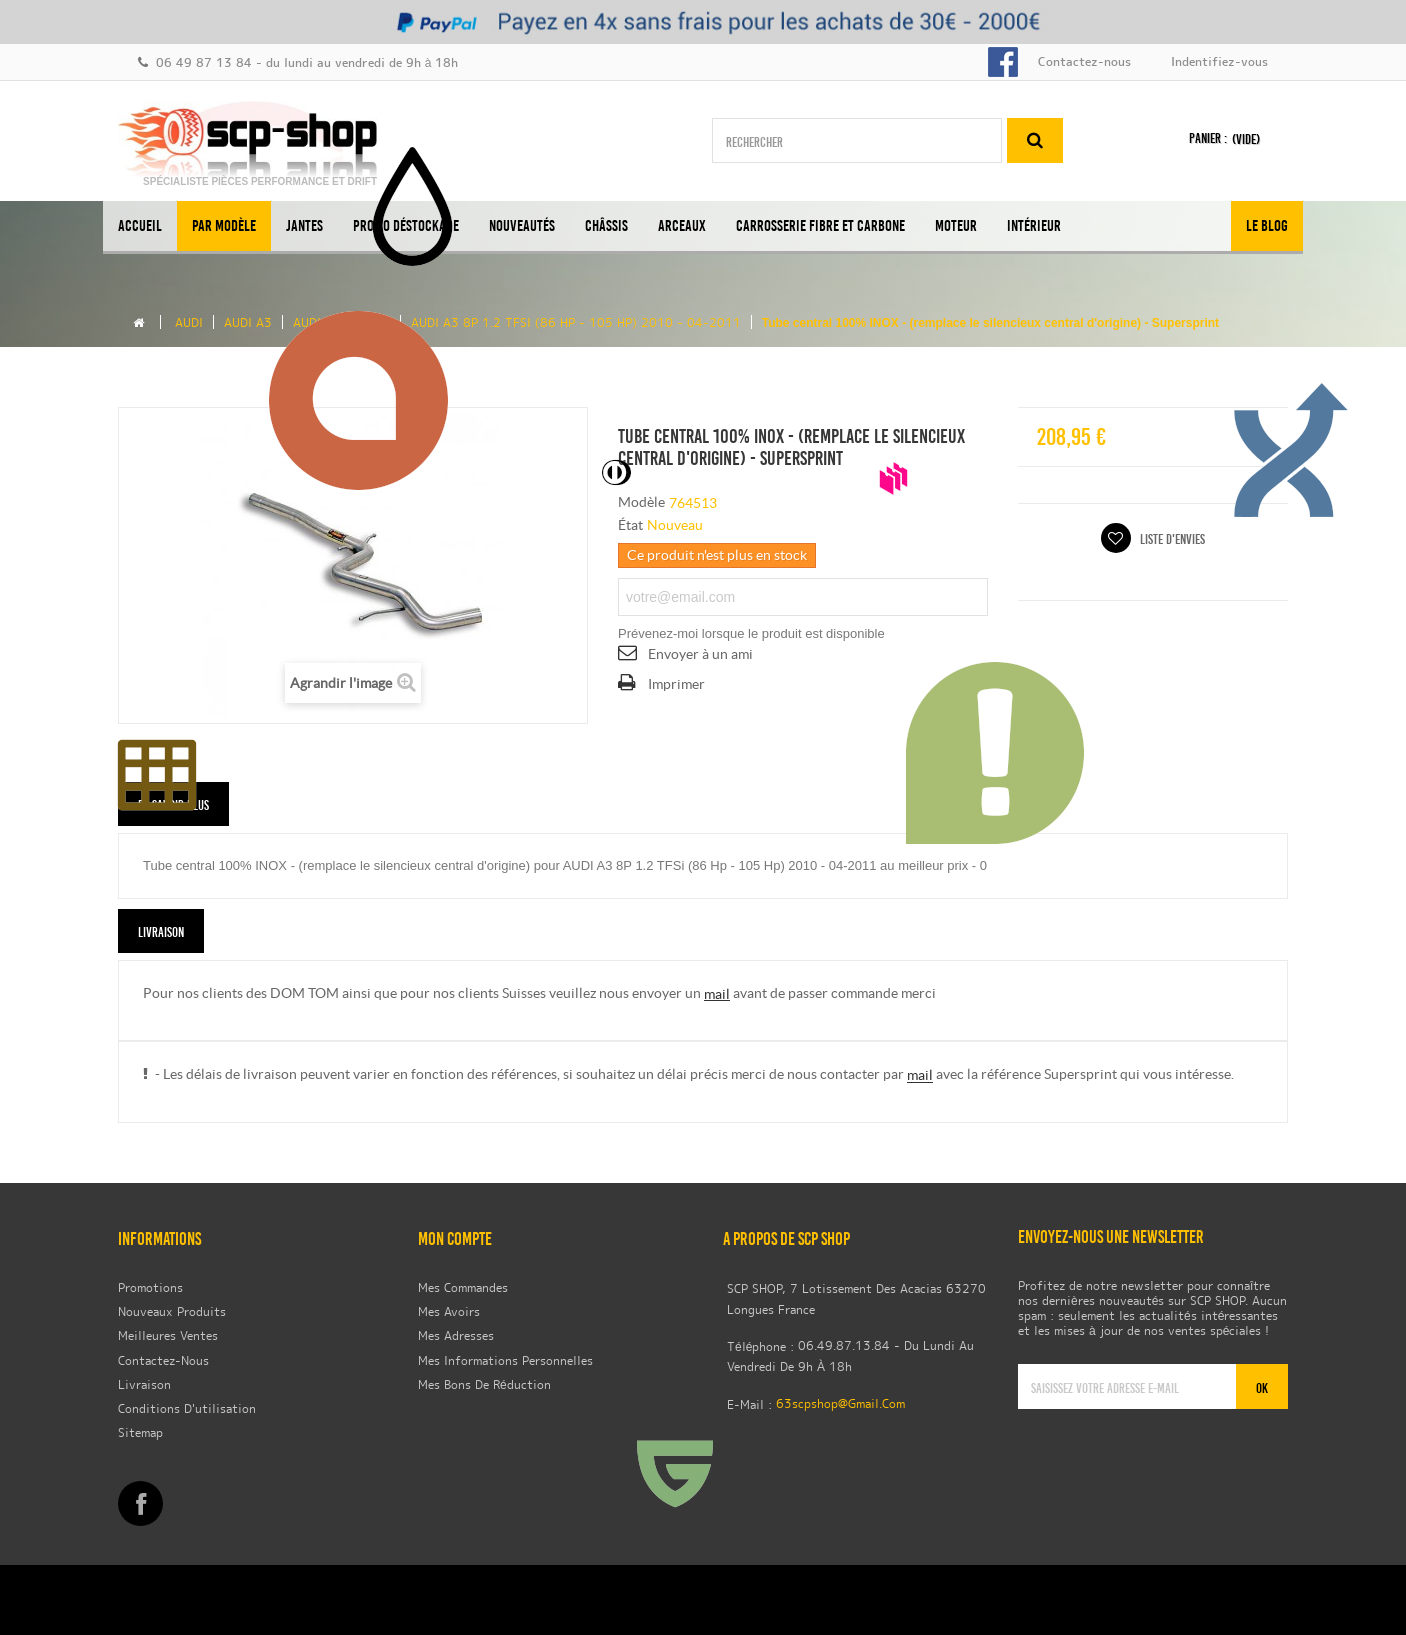  Describe the element at coordinates (412, 206) in the screenshot. I see `moo print and design services logo` at that location.